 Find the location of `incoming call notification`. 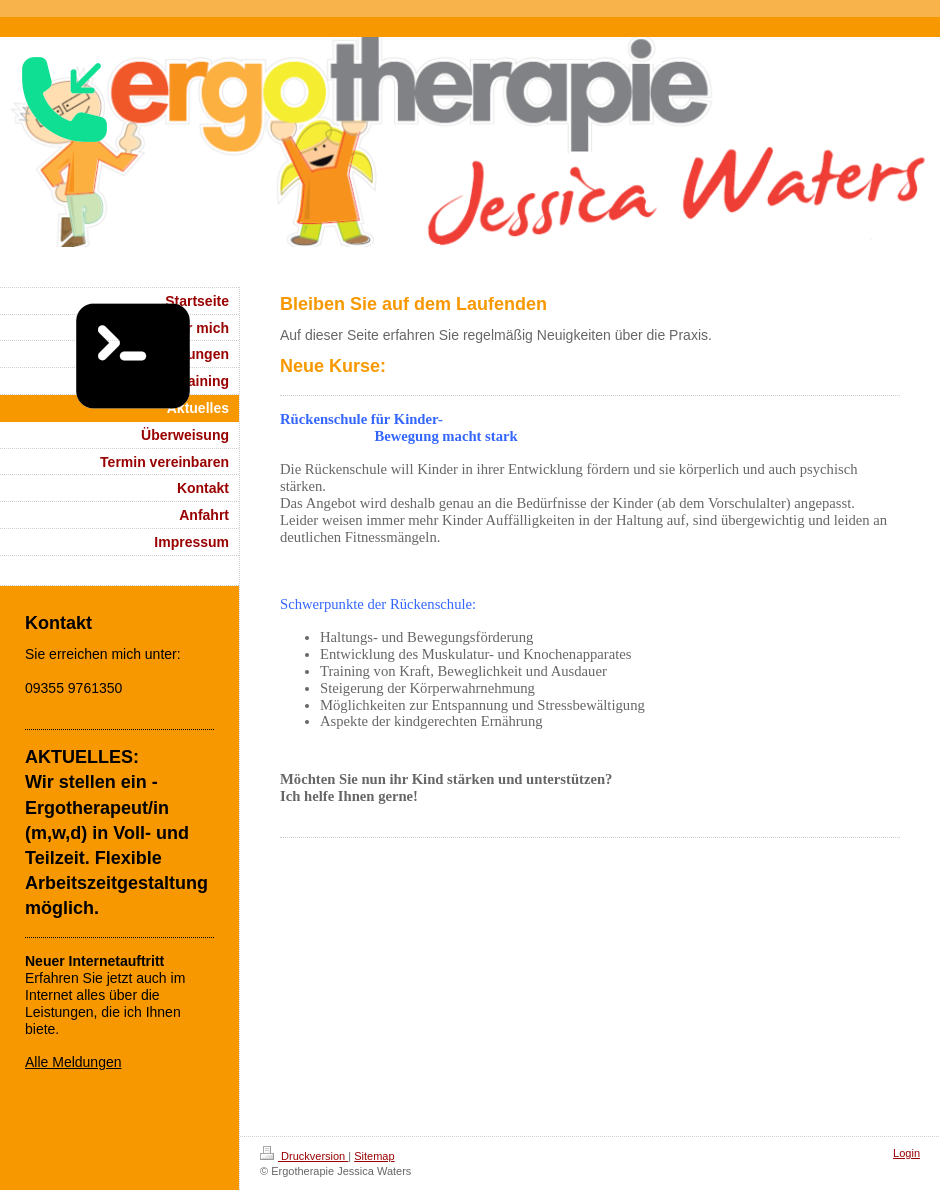

incoming call notification is located at coordinates (64, 99).